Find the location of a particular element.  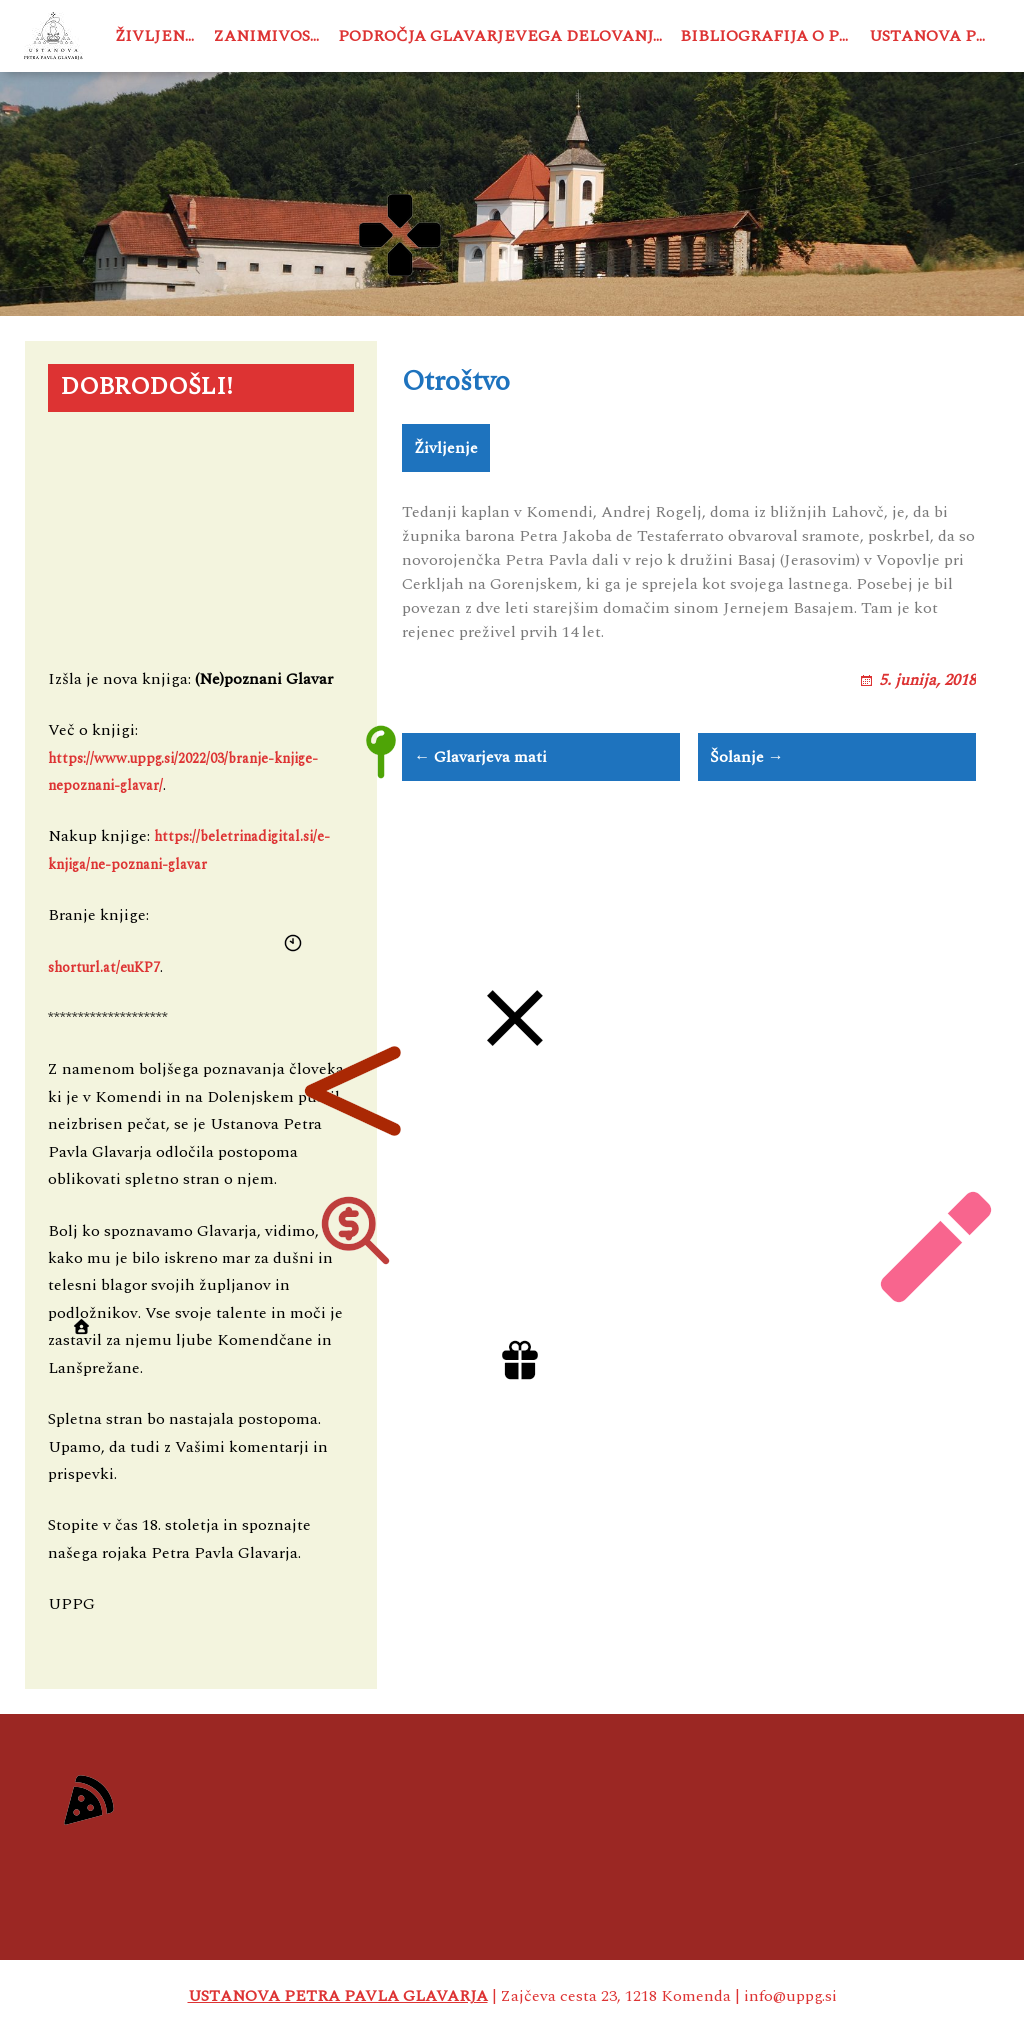

apply auto-enhance or magic edit to content is located at coordinates (936, 1247).